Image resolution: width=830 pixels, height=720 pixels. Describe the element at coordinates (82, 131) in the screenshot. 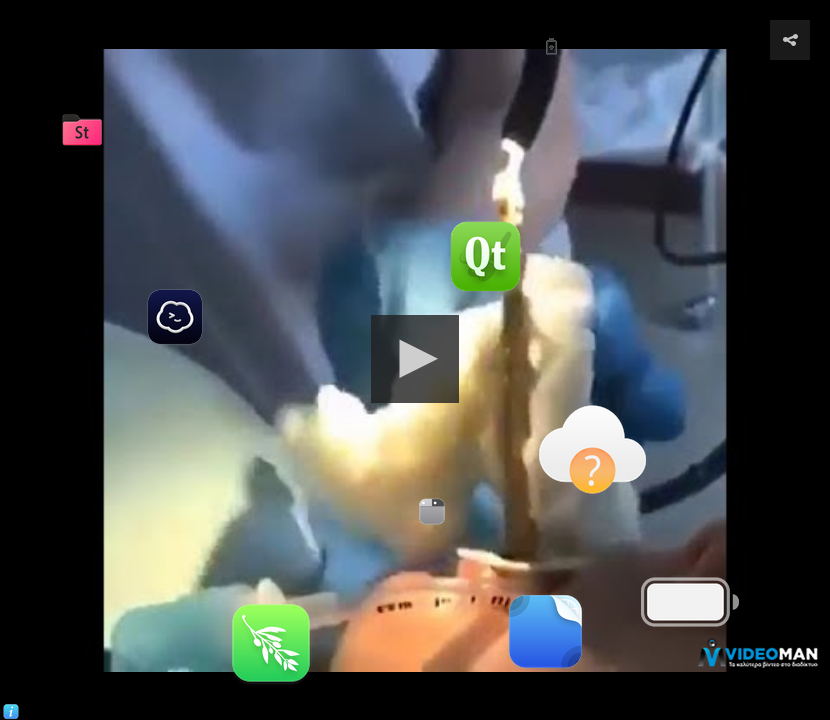

I see `open adobe stock assets folder` at that location.